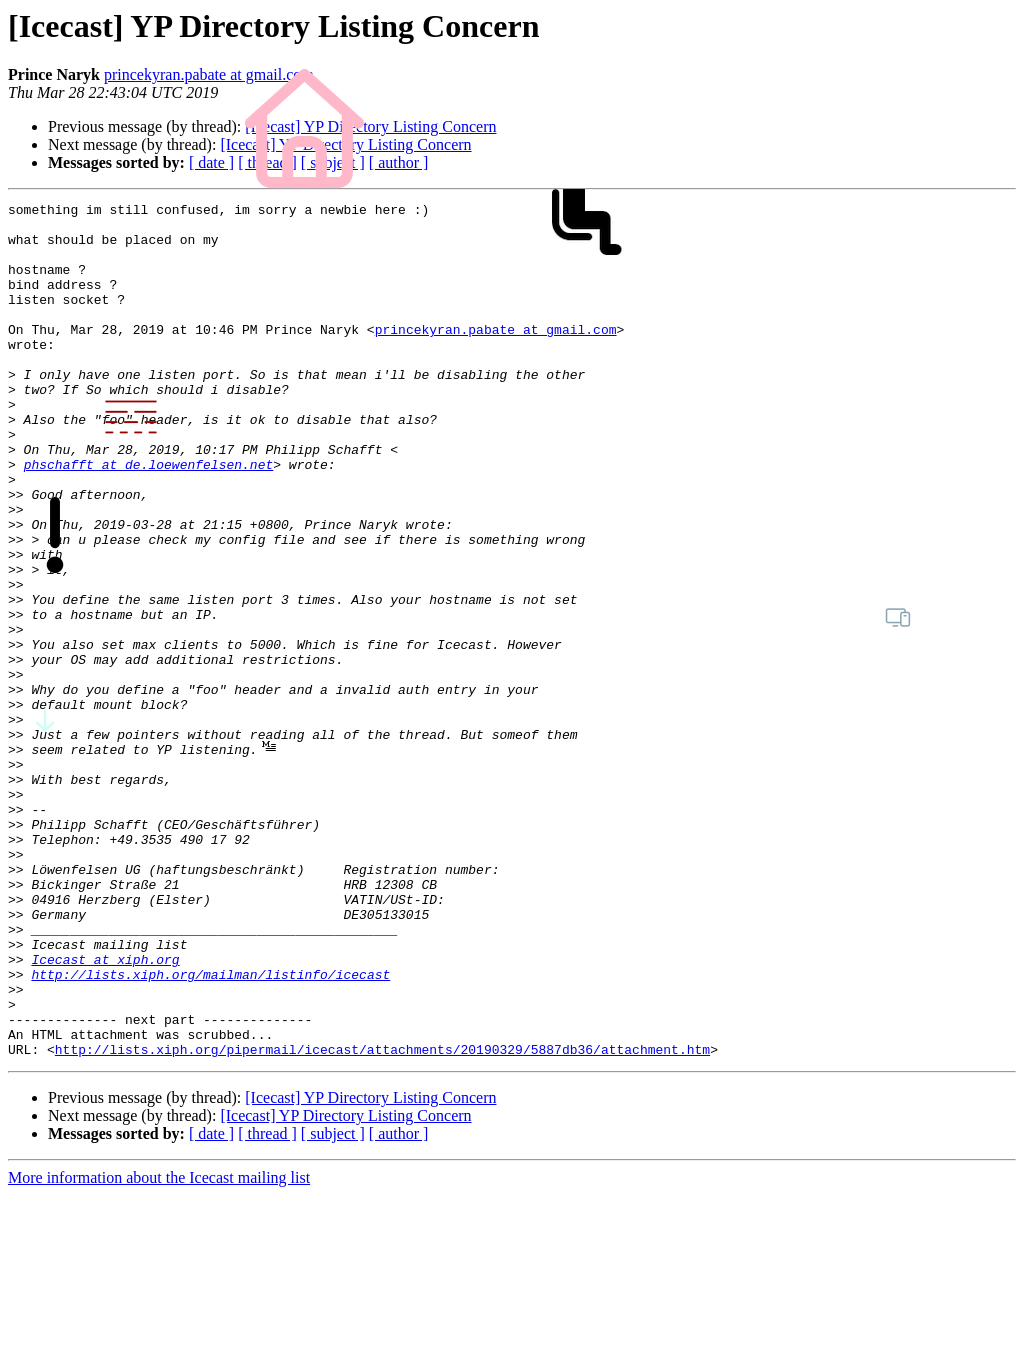 The image size is (1024, 1366). Describe the element at coordinates (304, 128) in the screenshot. I see `navigate to the home screen` at that location.